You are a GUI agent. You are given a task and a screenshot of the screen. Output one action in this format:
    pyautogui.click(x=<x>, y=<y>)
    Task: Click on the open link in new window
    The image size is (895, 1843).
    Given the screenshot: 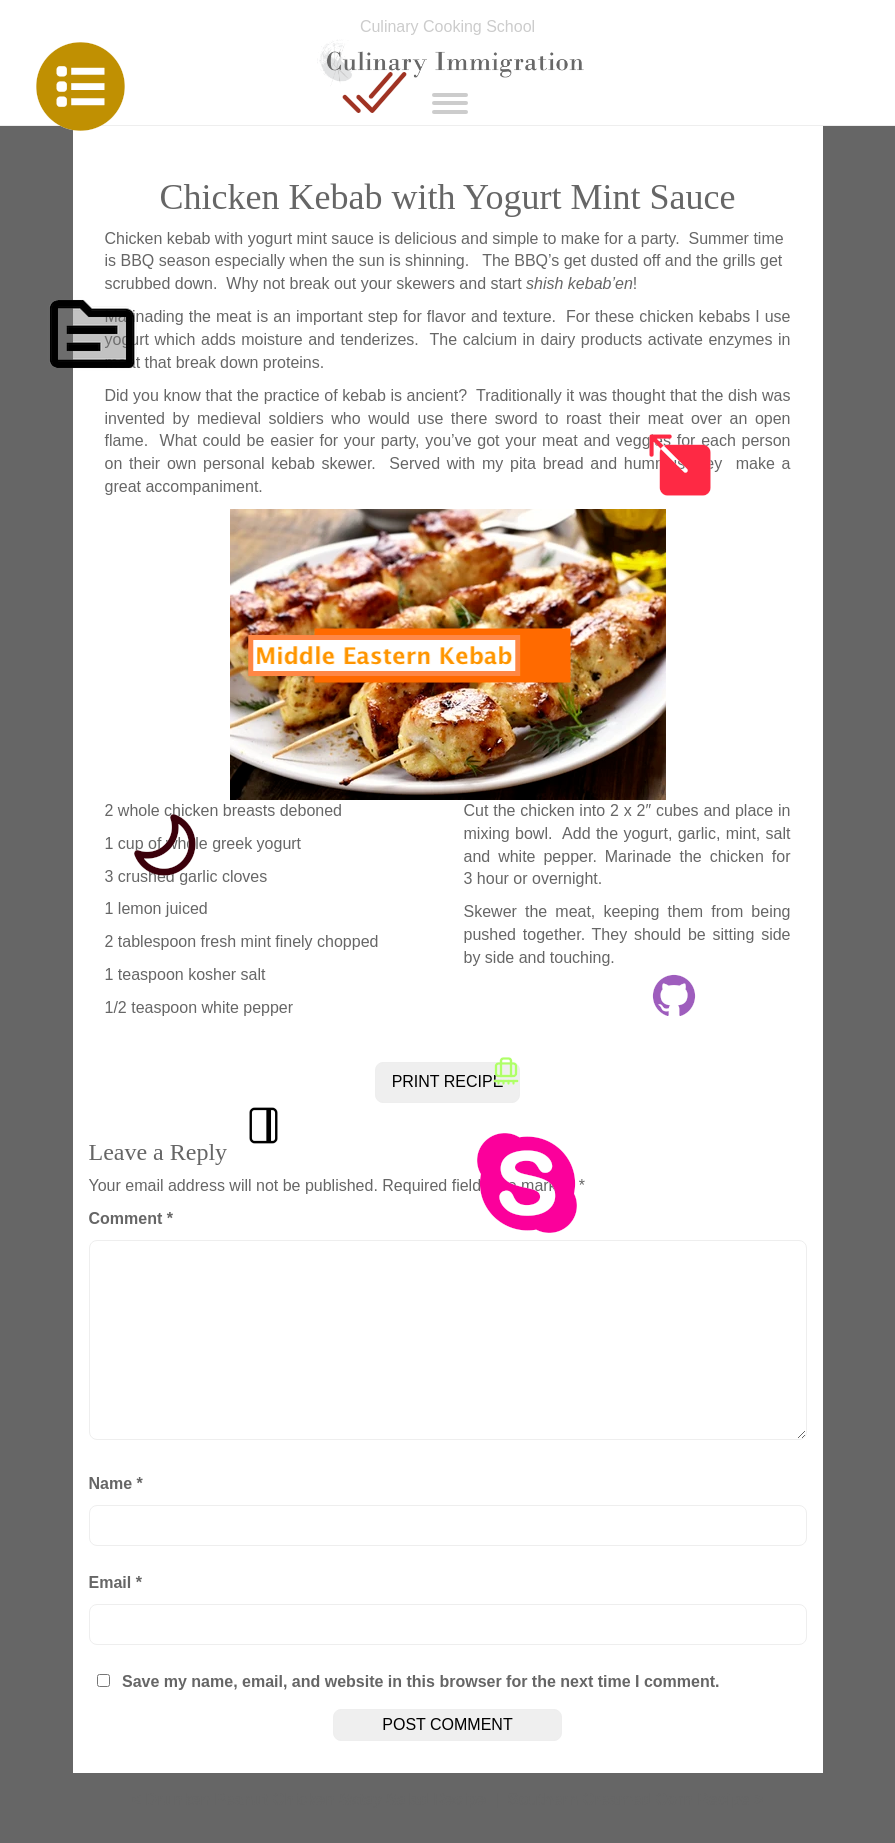 What is the action you would take?
    pyautogui.click(x=680, y=465)
    